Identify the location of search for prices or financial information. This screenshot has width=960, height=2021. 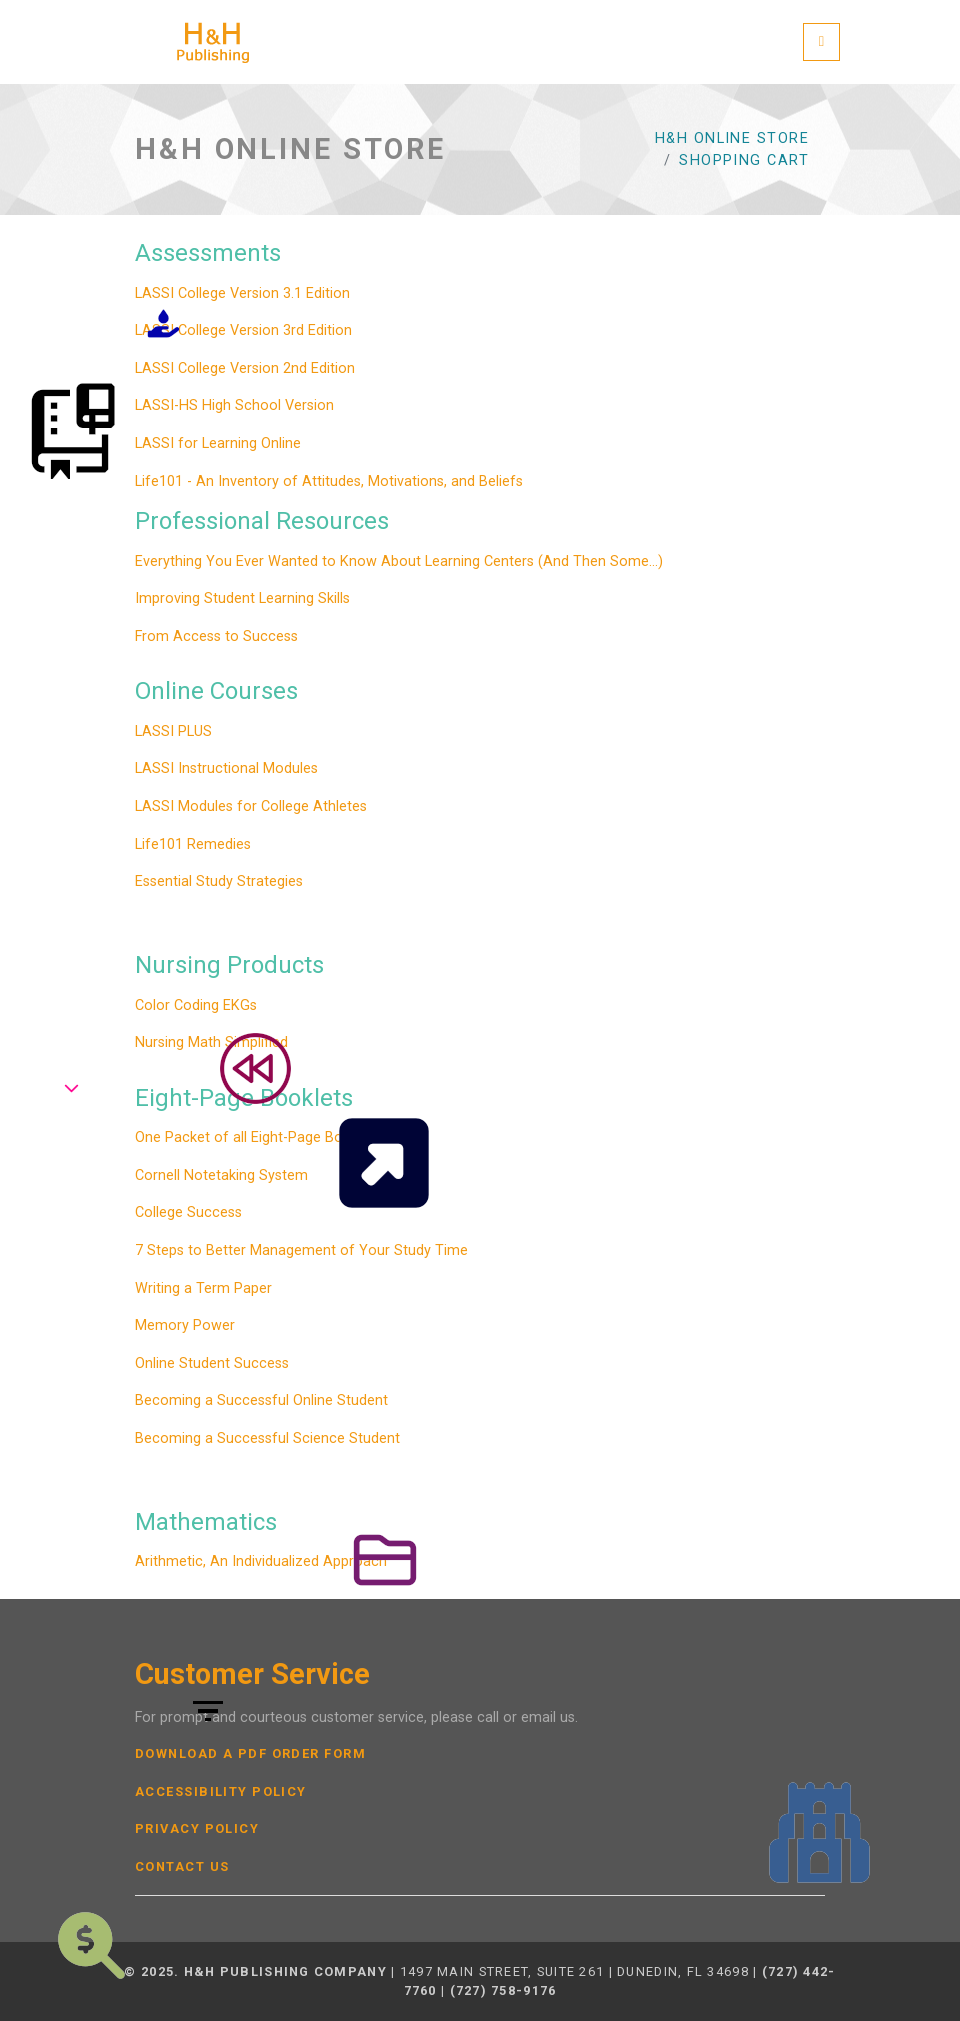
(91, 1945).